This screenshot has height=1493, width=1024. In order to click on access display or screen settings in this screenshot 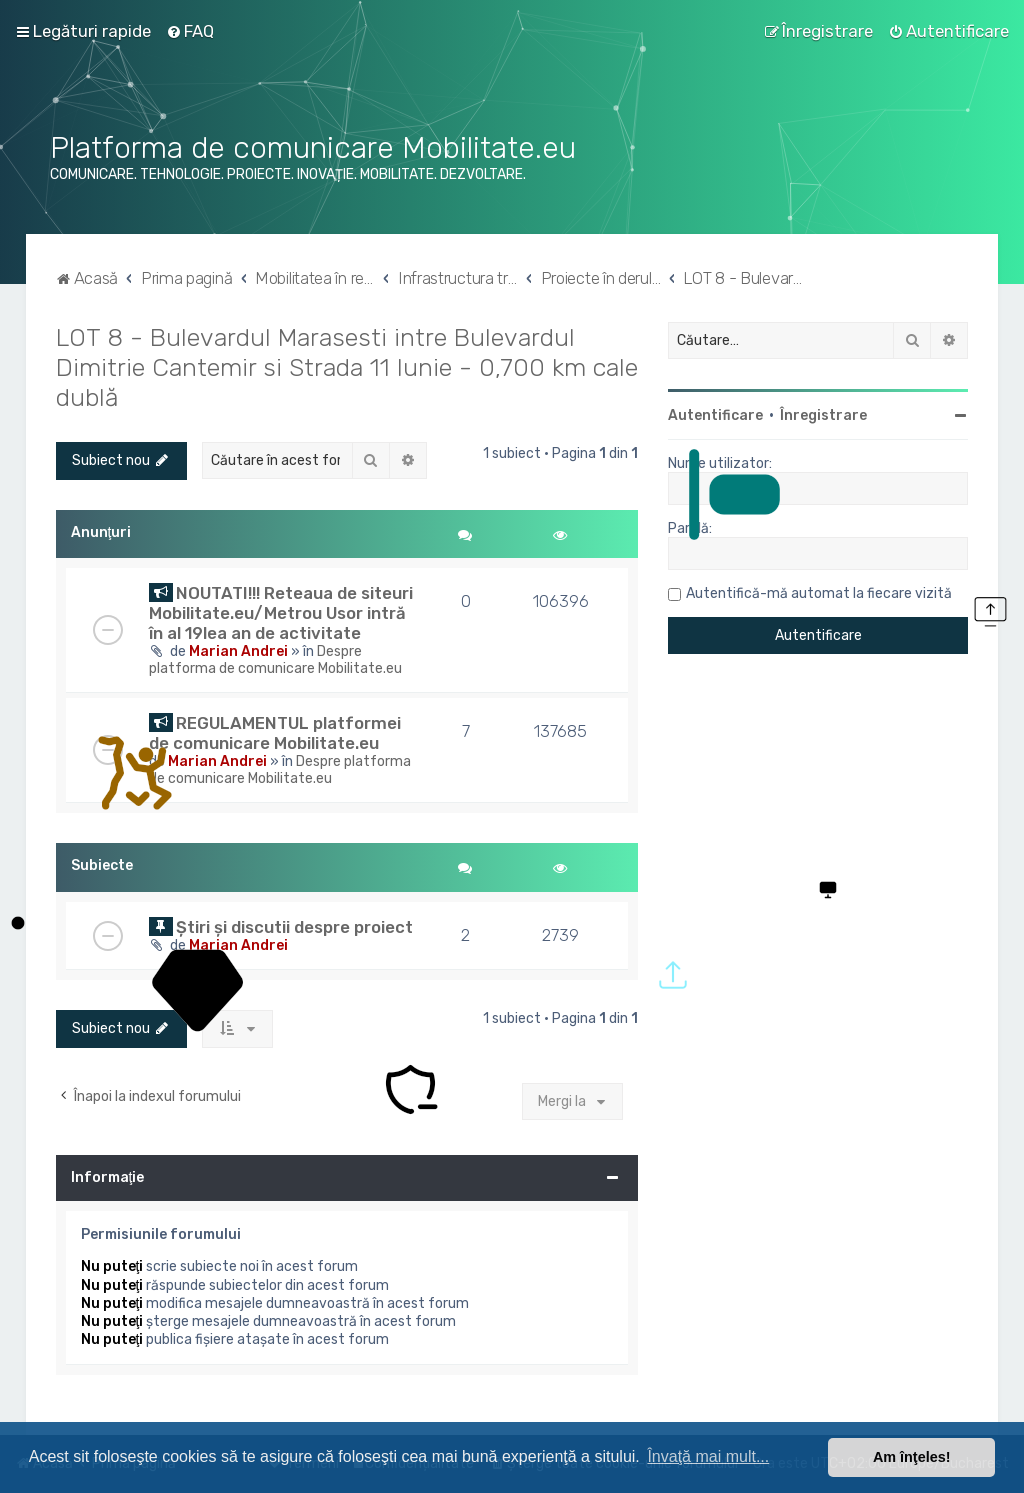, I will do `click(828, 890)`.